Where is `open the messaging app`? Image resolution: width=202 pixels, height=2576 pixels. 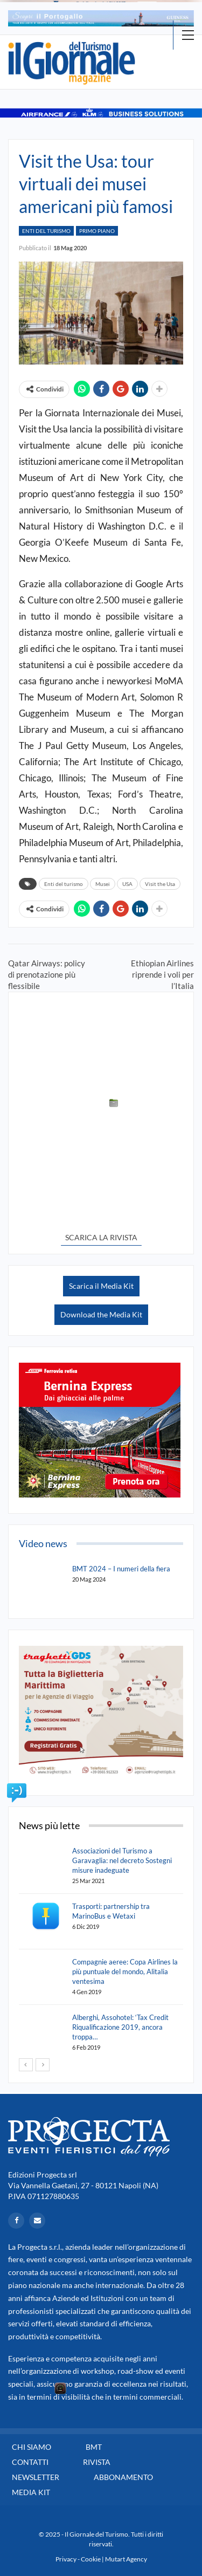
open the messaging app is located at coordinates (17, 1793).